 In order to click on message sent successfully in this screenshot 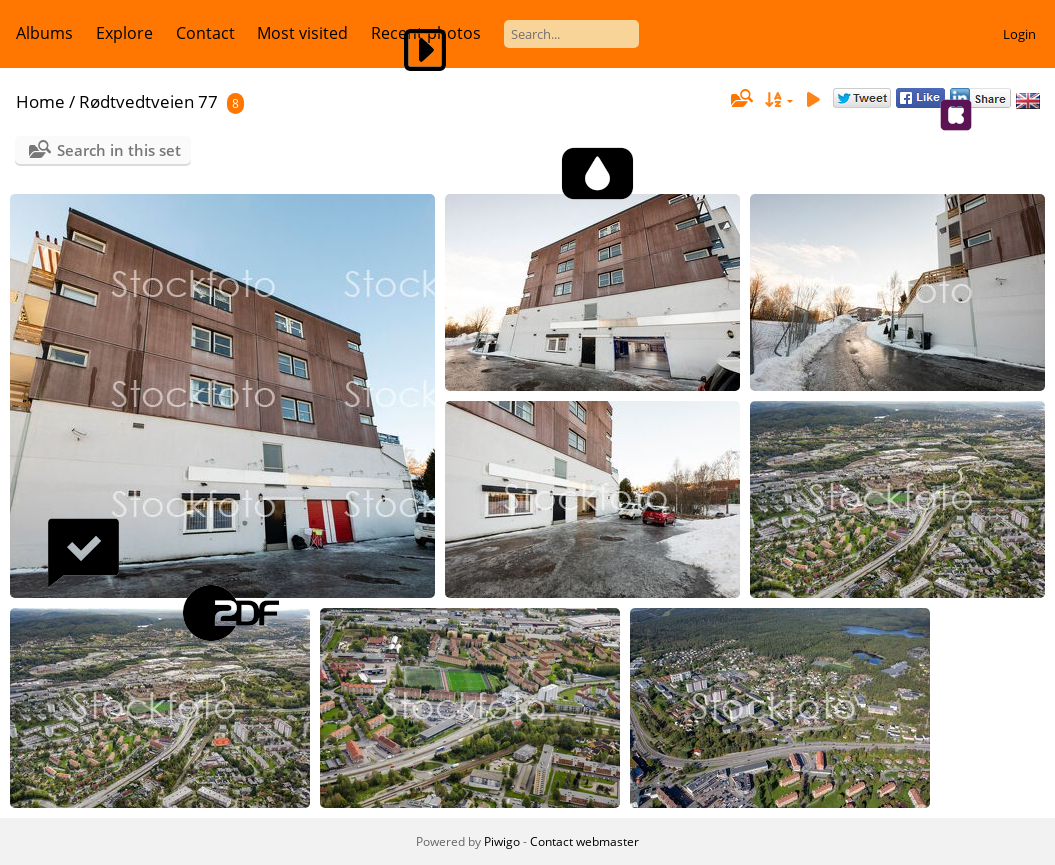, I will do `click(83, 550)`.